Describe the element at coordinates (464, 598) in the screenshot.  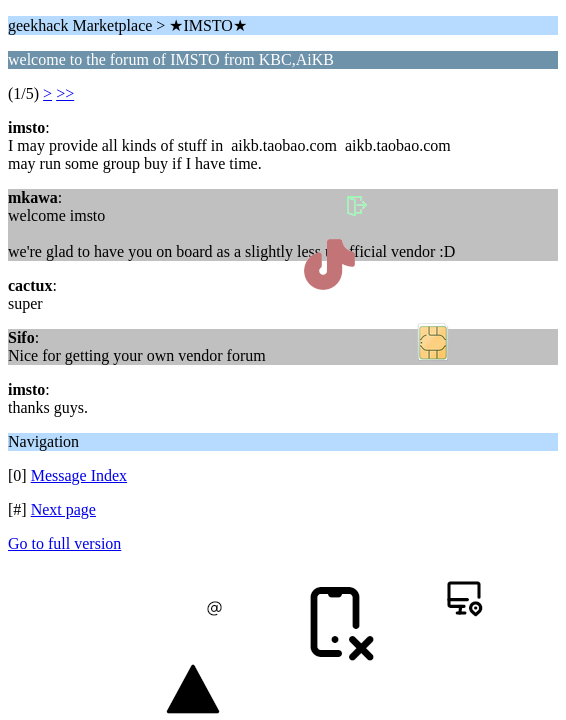
I see `view device location on map` at that location.